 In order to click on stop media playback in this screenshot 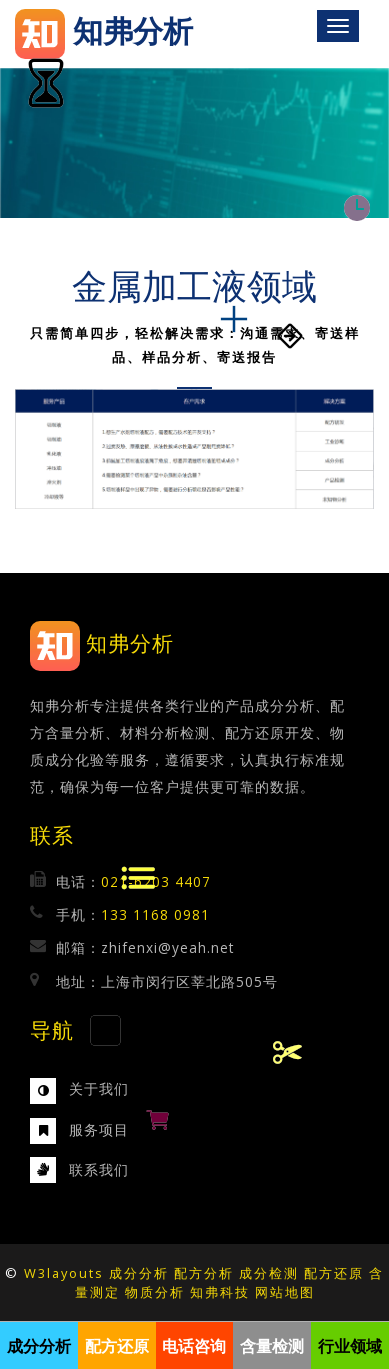, I will do `click(105, 1030)`.